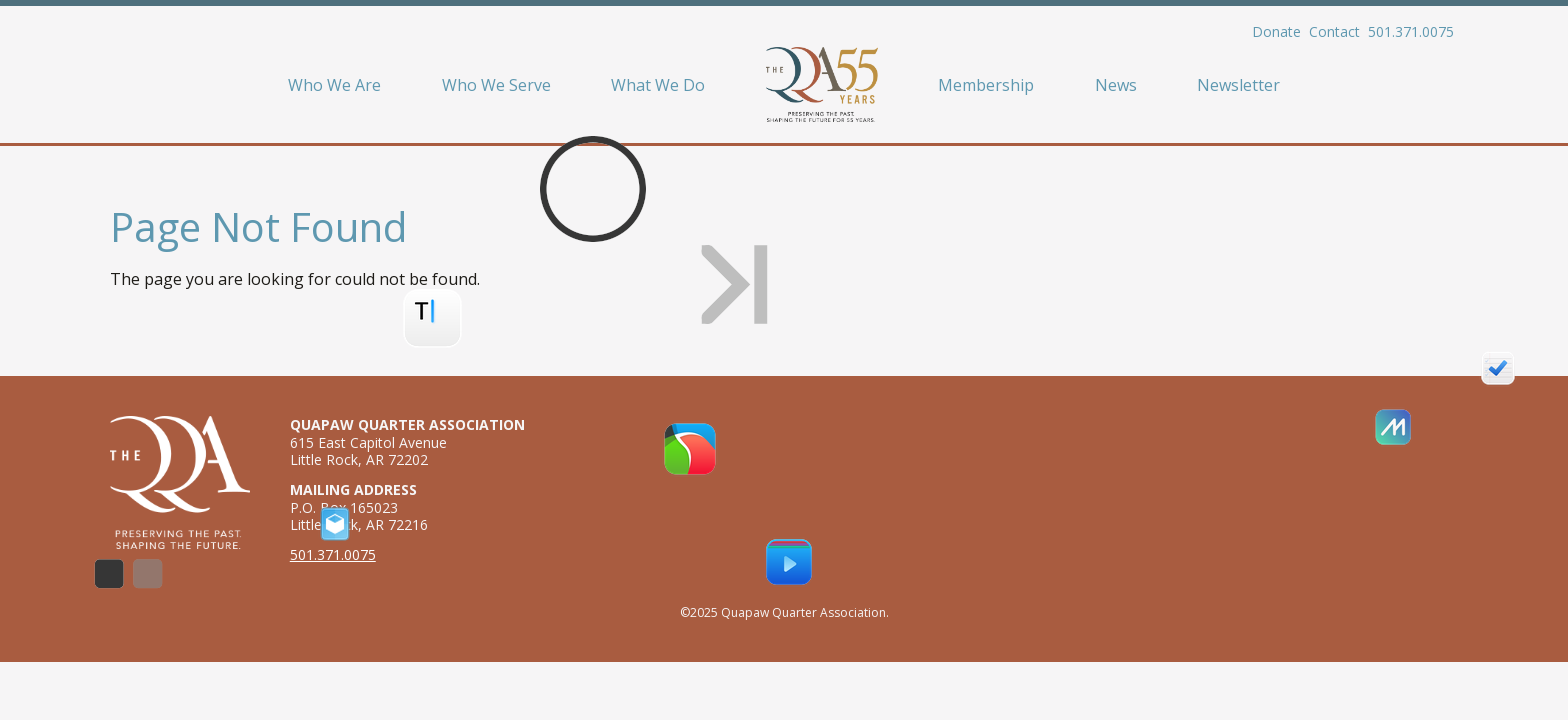  What do you see at coordinates (1393, 427) in the screenshot?
I see `open the maxint app` at bounding box center [1393, 427].